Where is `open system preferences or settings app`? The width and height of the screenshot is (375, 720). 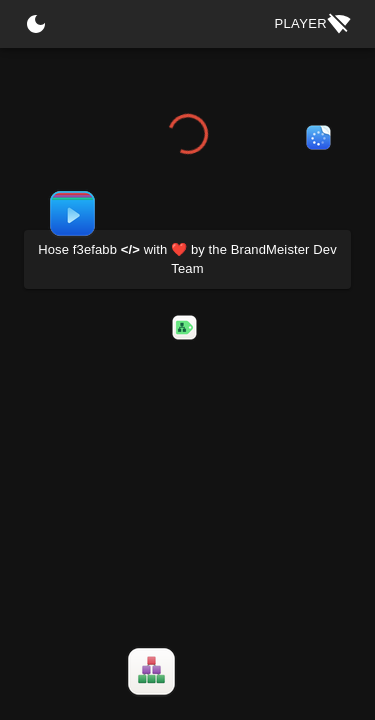 open system preferences or settings app is located at coordinates (318, 137).